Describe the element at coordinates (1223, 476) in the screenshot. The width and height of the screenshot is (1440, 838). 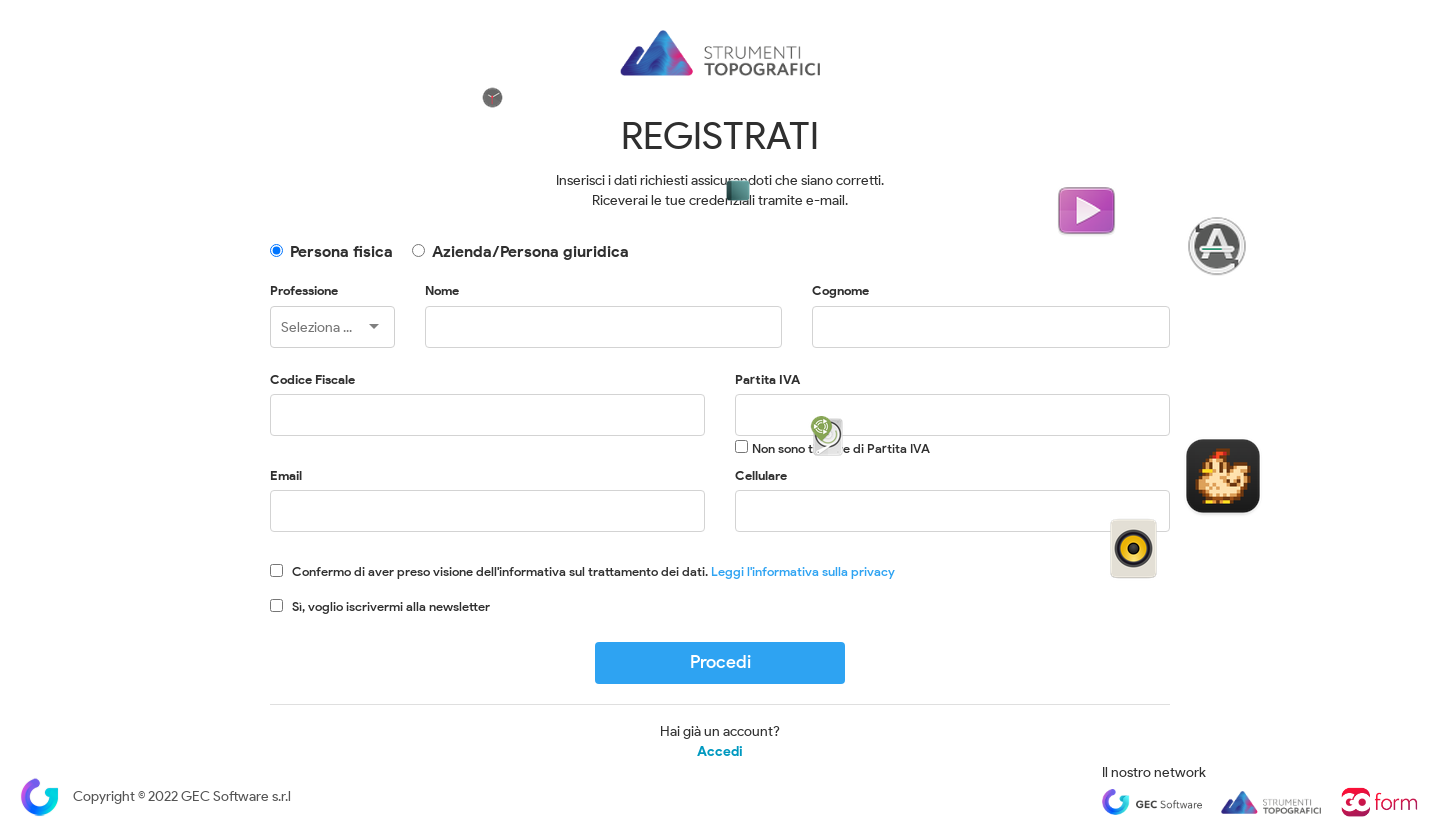
I see `launch Stardew Valley game` at that location.